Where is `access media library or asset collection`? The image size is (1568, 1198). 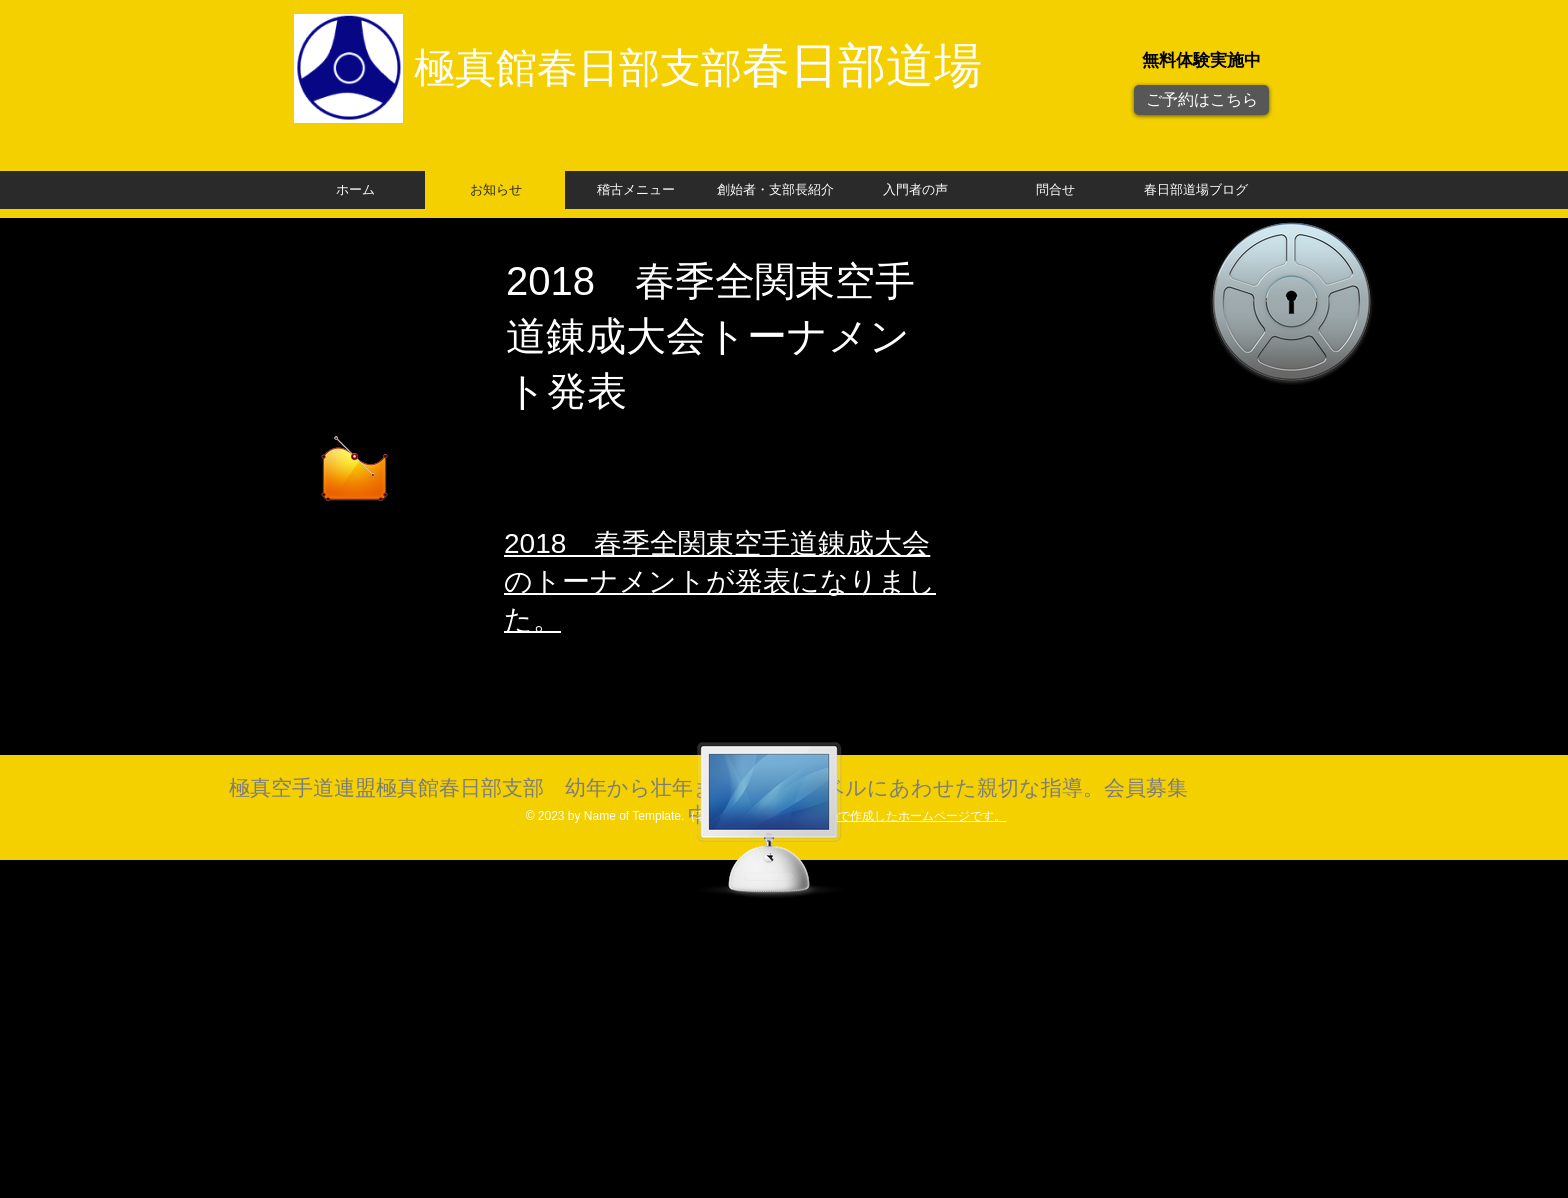 access media library or asset collection is located at coordinates (354, 468).